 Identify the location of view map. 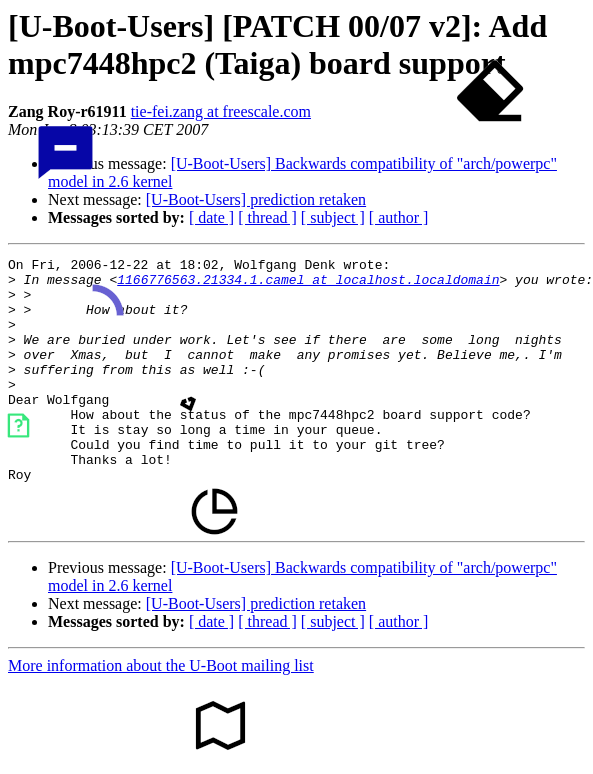
(220, 725).